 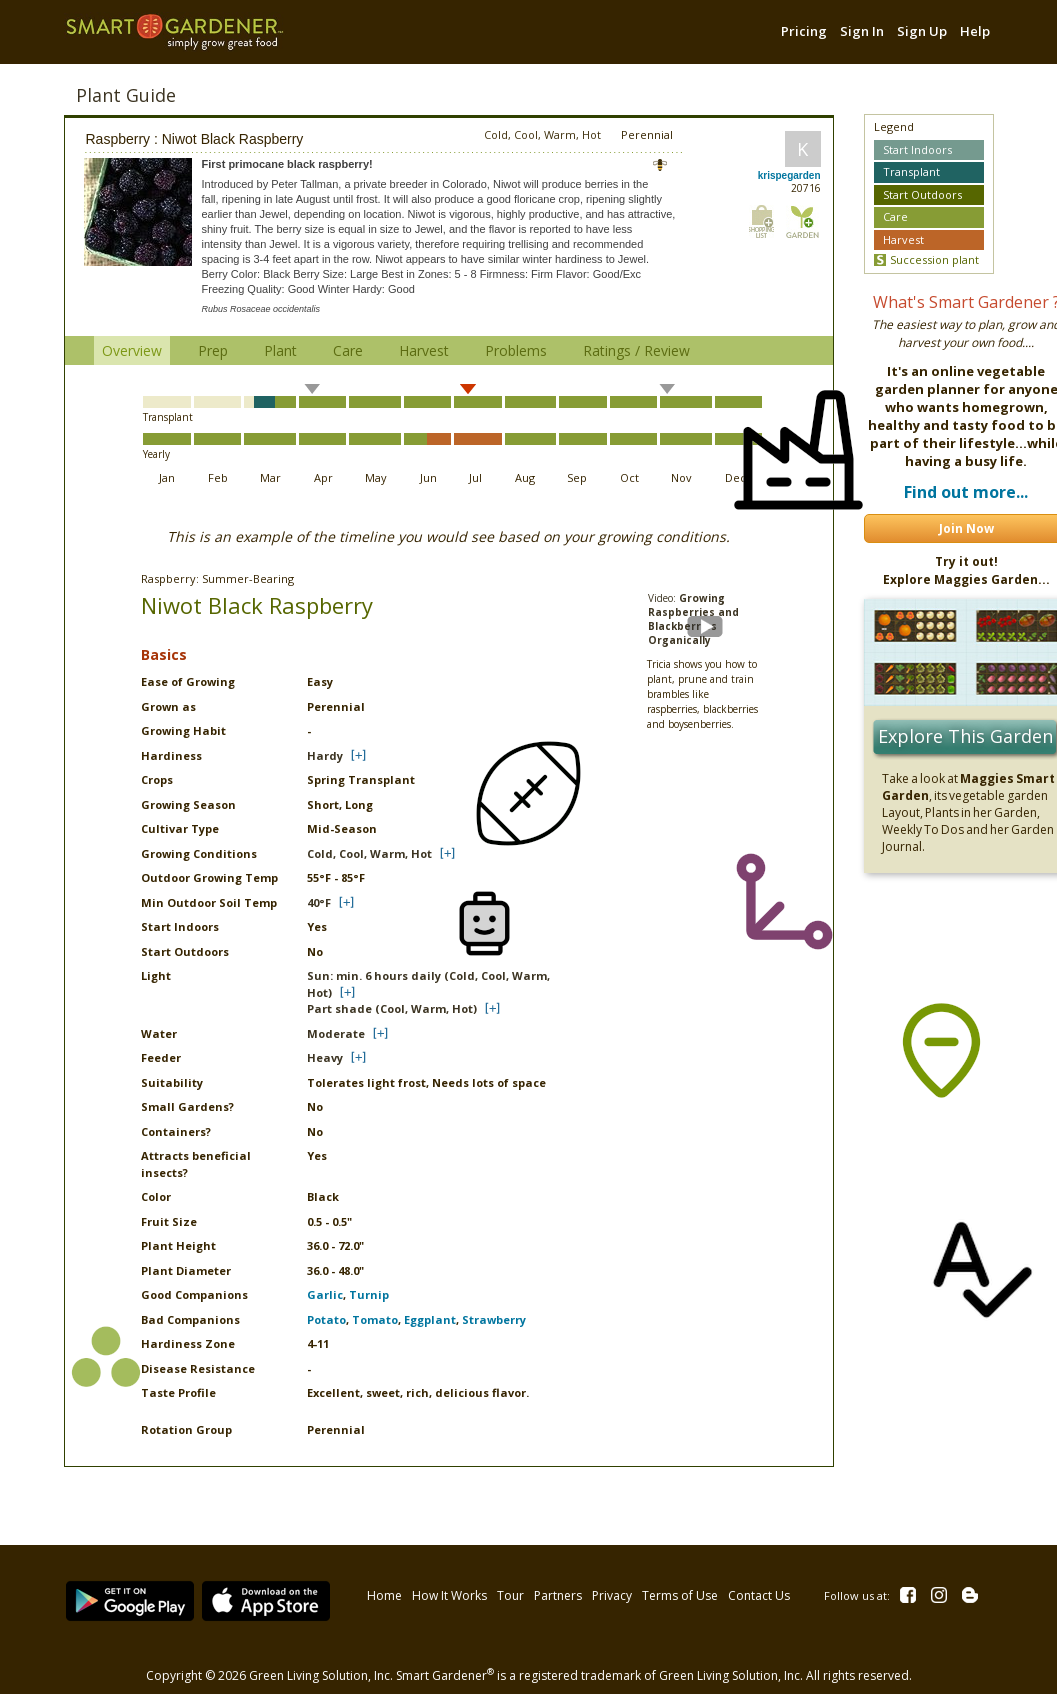 What do you see at coordinates (784, 901) in the screenshot?
I see `adjust 3d scale or dimensions` at bounding box center [784, 901].